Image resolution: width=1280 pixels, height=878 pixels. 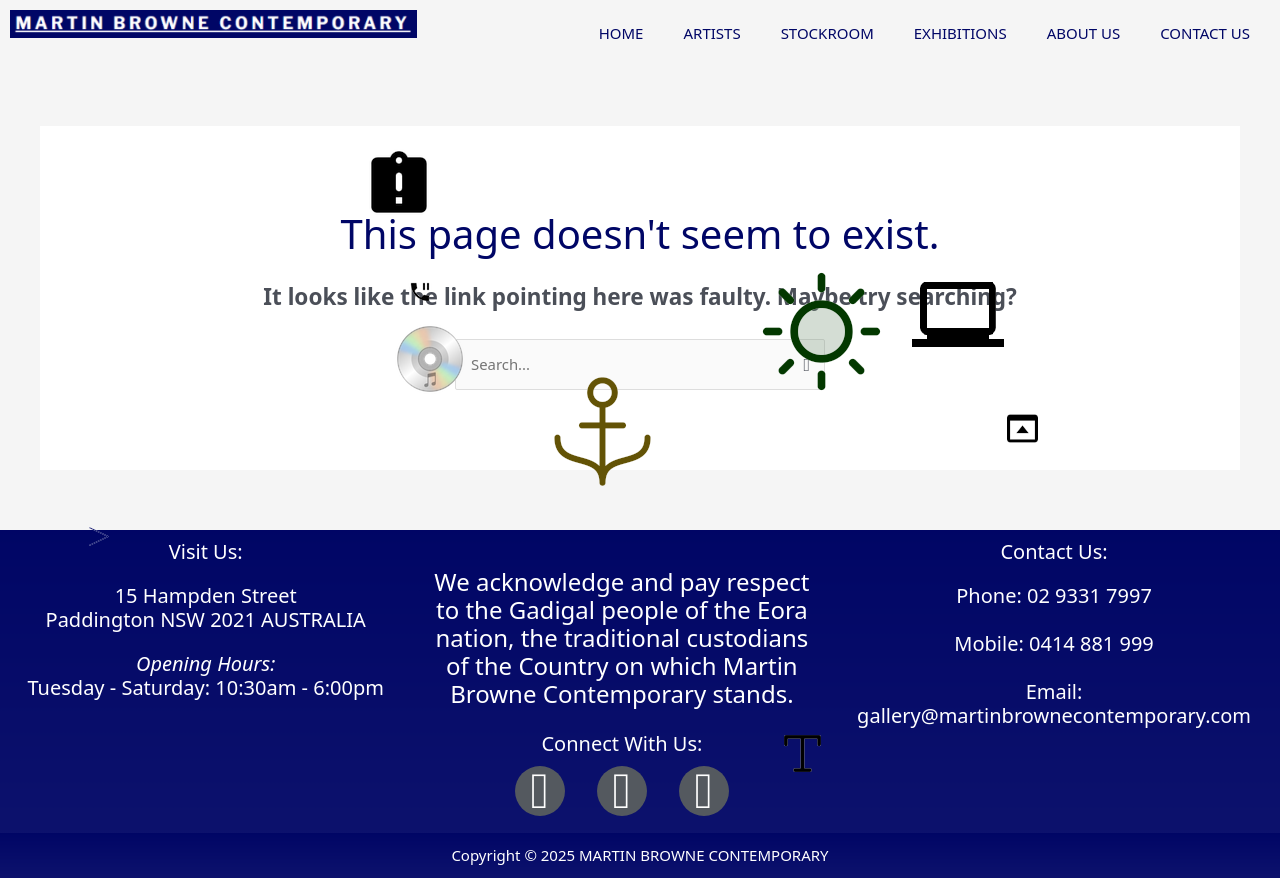 What do you see at coordinates (430, 359) in the screenshot?
I see `audio CD or music disc detected` at bounding box center [430, 359].